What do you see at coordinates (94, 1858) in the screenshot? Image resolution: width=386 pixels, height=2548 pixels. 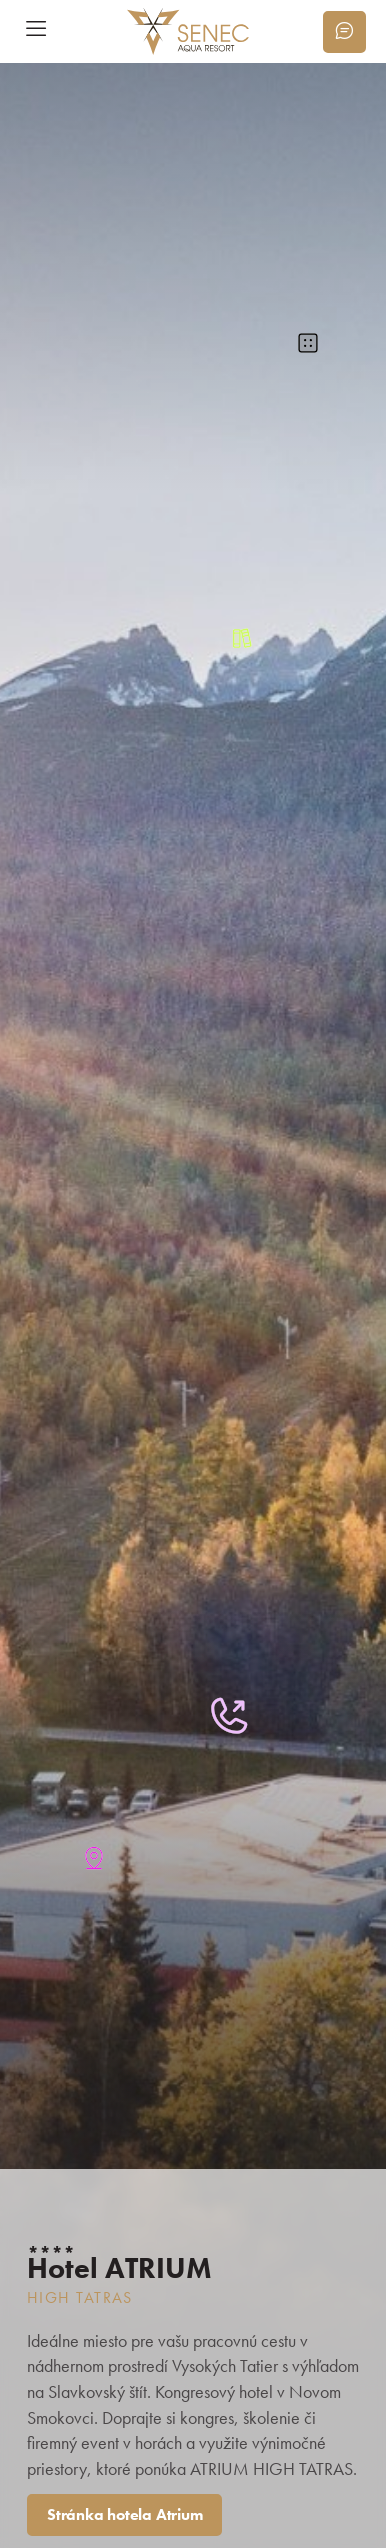 I see `view location on map` at bounding box center [94, 1858].